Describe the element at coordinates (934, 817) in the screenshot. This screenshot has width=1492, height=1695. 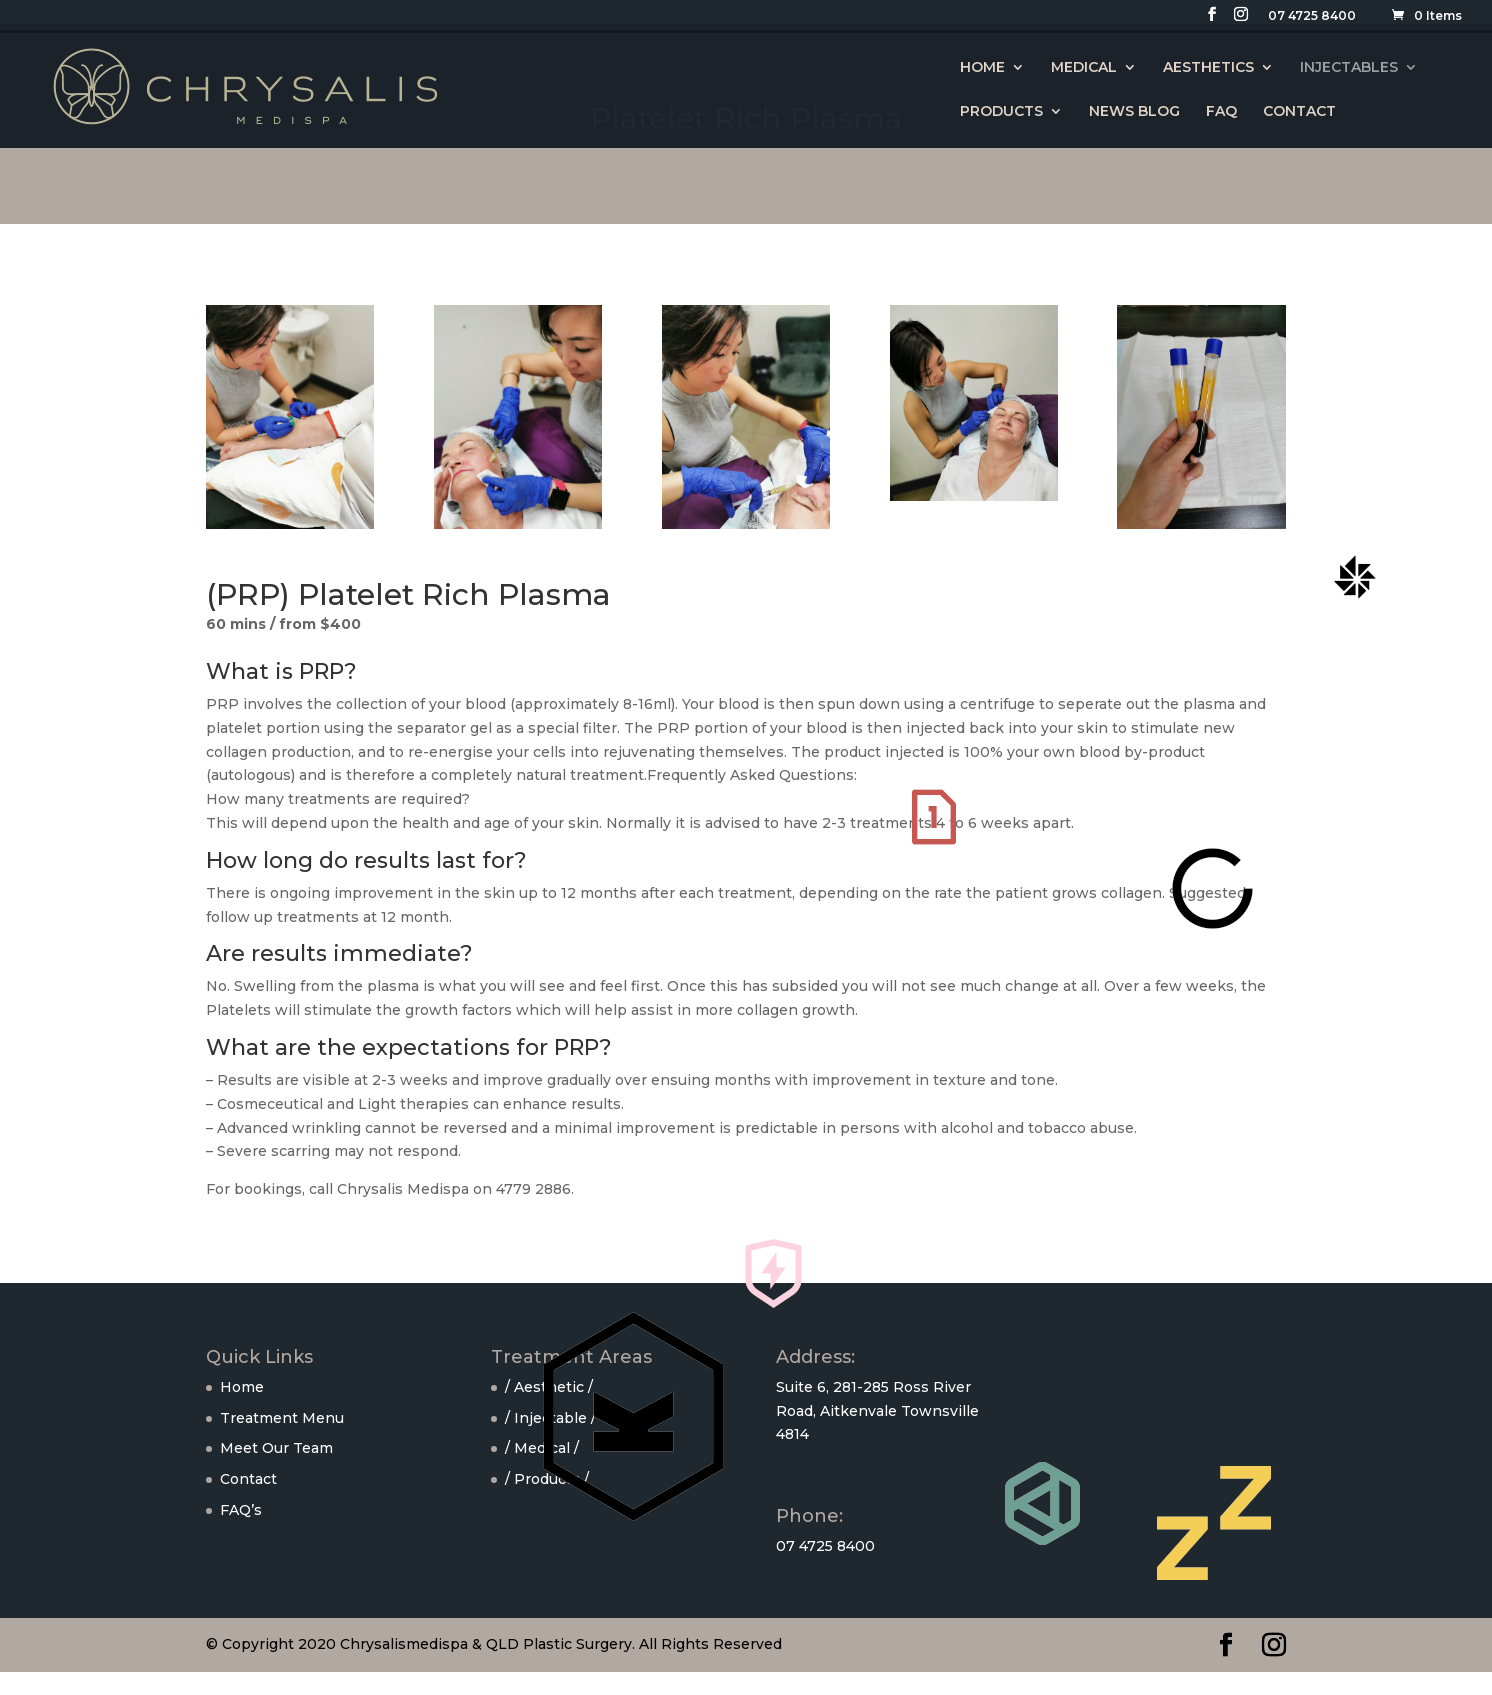
I see `indicates primary SIM card slot (SIM 1)` at that location.